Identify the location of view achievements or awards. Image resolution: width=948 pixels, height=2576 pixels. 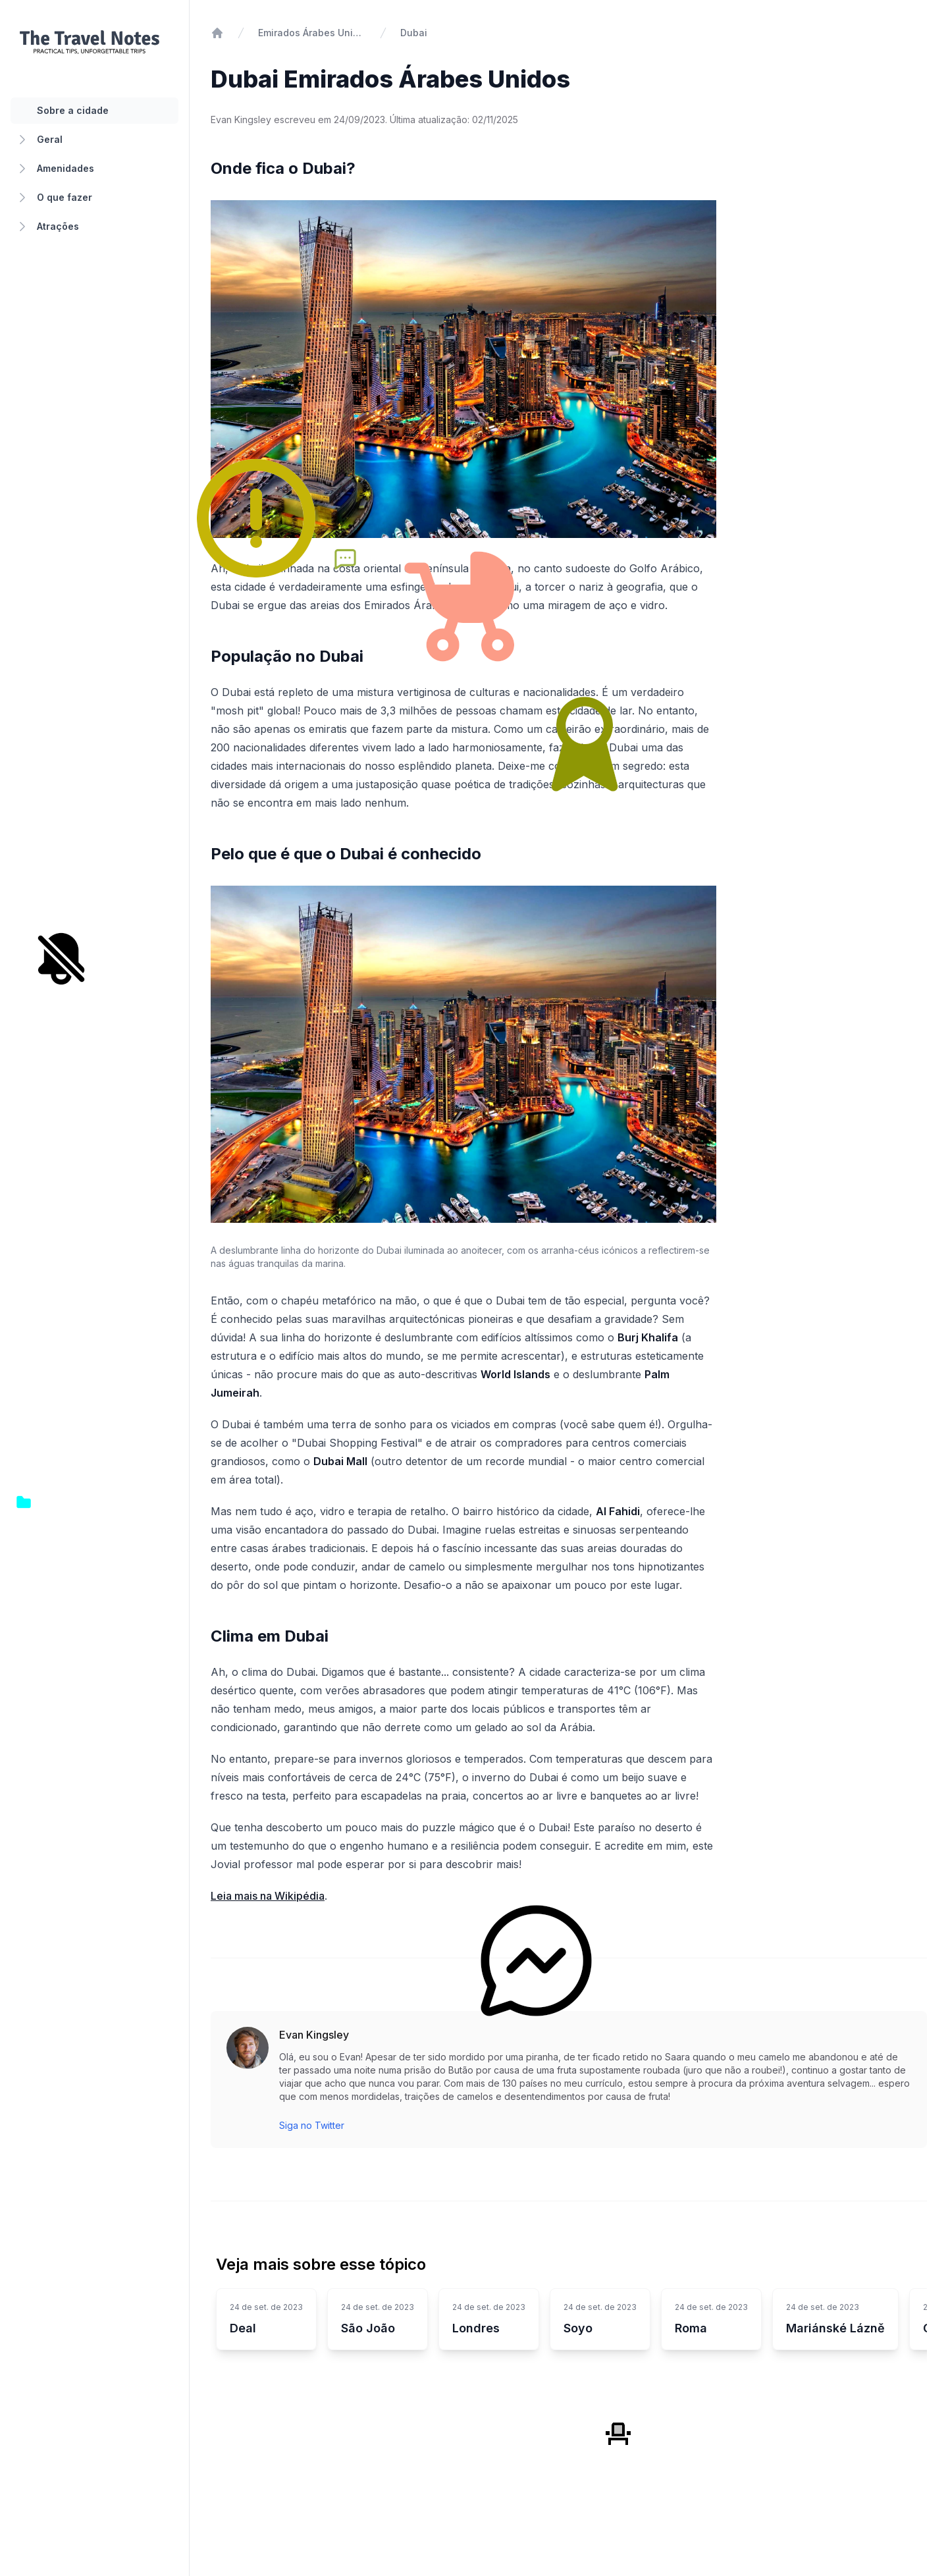
(585, 744).